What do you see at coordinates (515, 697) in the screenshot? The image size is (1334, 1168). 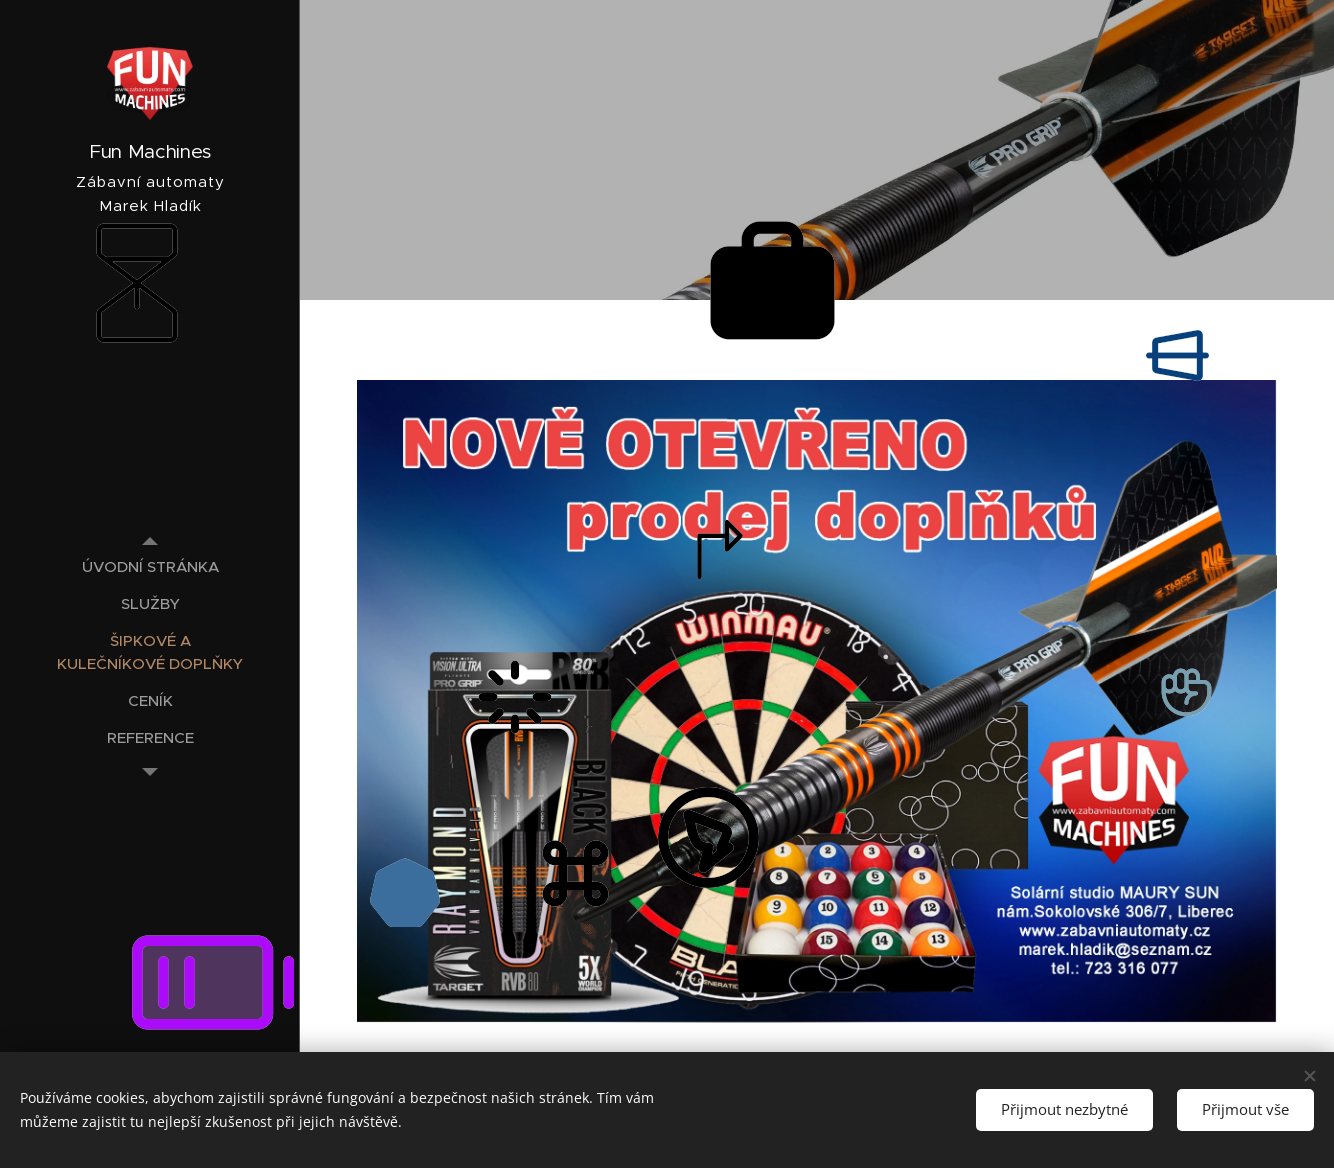 I see `indicates loading or processing in progress` at bounding box center [515, 697].